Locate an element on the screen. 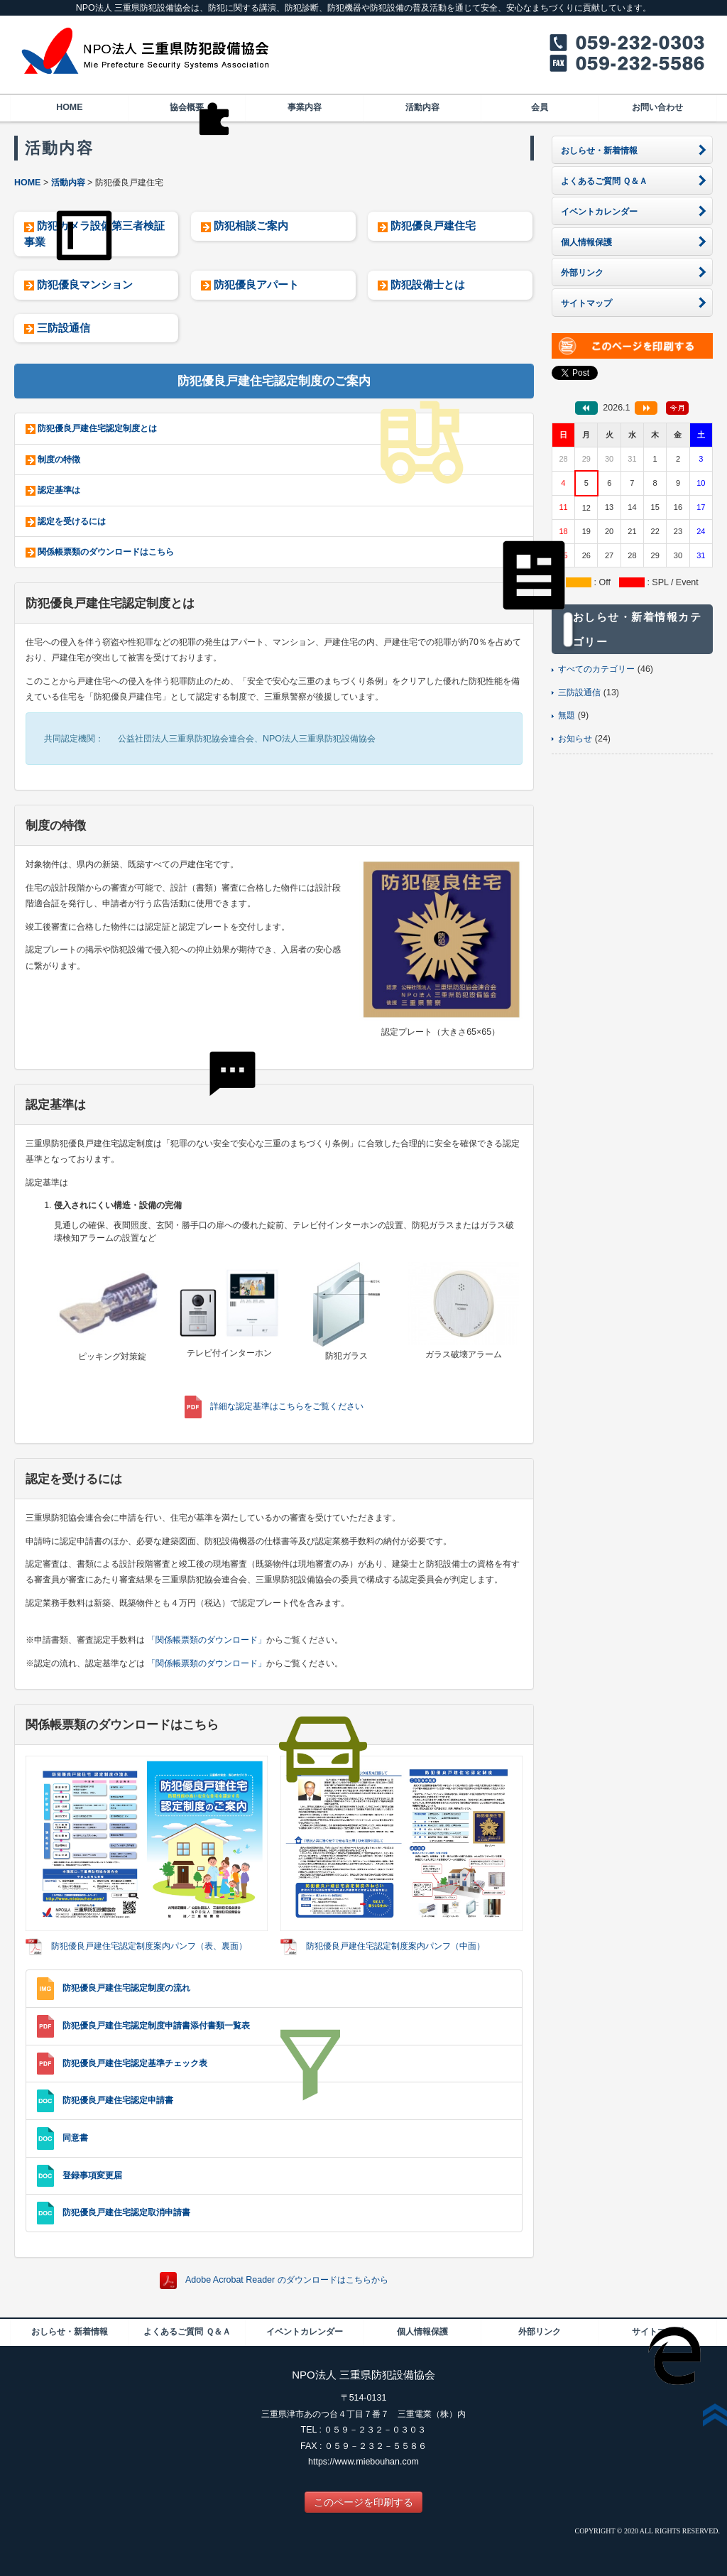  open messaging or chat is located at coordinates (232, 1072).